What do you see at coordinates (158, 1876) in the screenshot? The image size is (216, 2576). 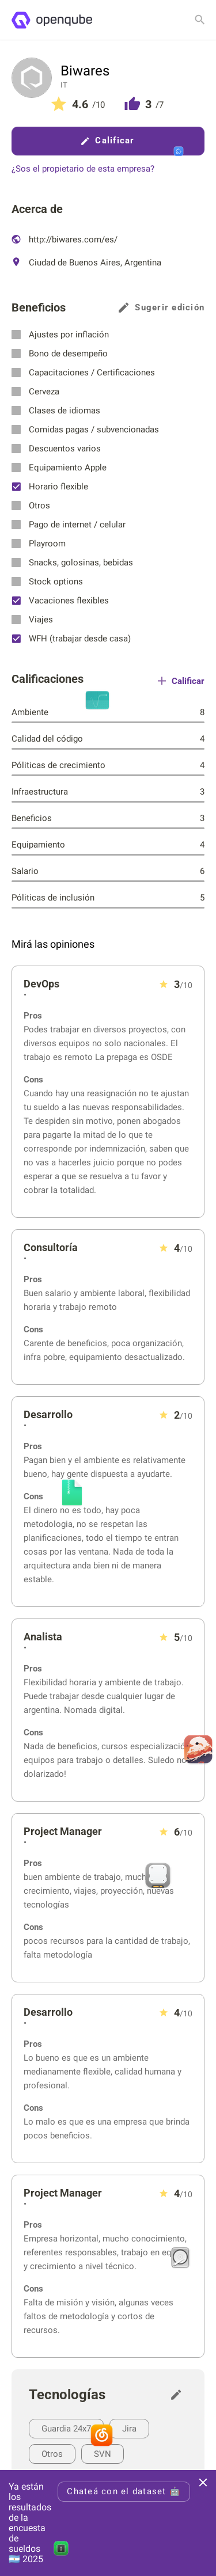 I see `open disk and storage preferences` at bounding box center [158, 1876].